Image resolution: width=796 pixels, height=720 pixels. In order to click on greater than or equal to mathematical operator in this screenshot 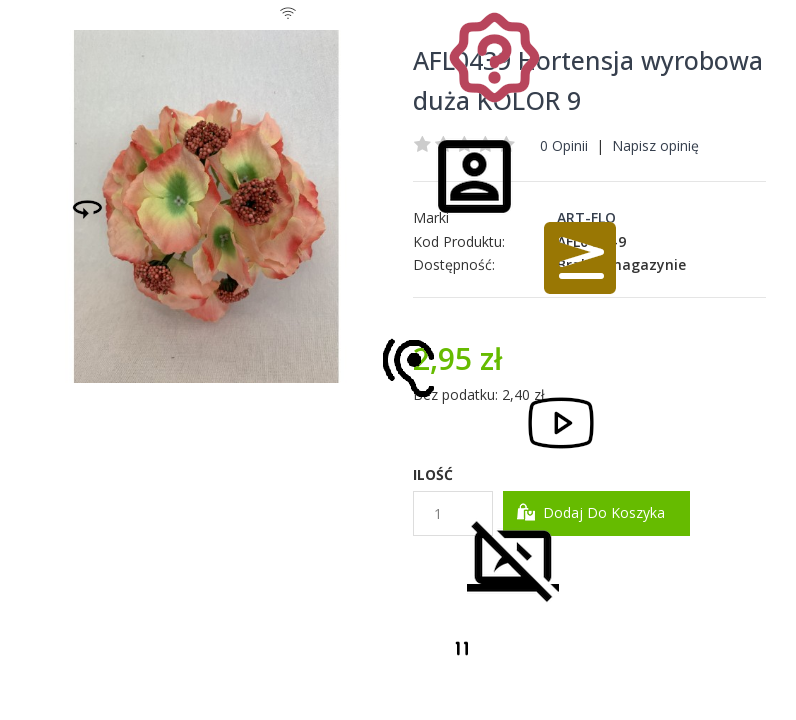, I will do `click(580, 258)`.